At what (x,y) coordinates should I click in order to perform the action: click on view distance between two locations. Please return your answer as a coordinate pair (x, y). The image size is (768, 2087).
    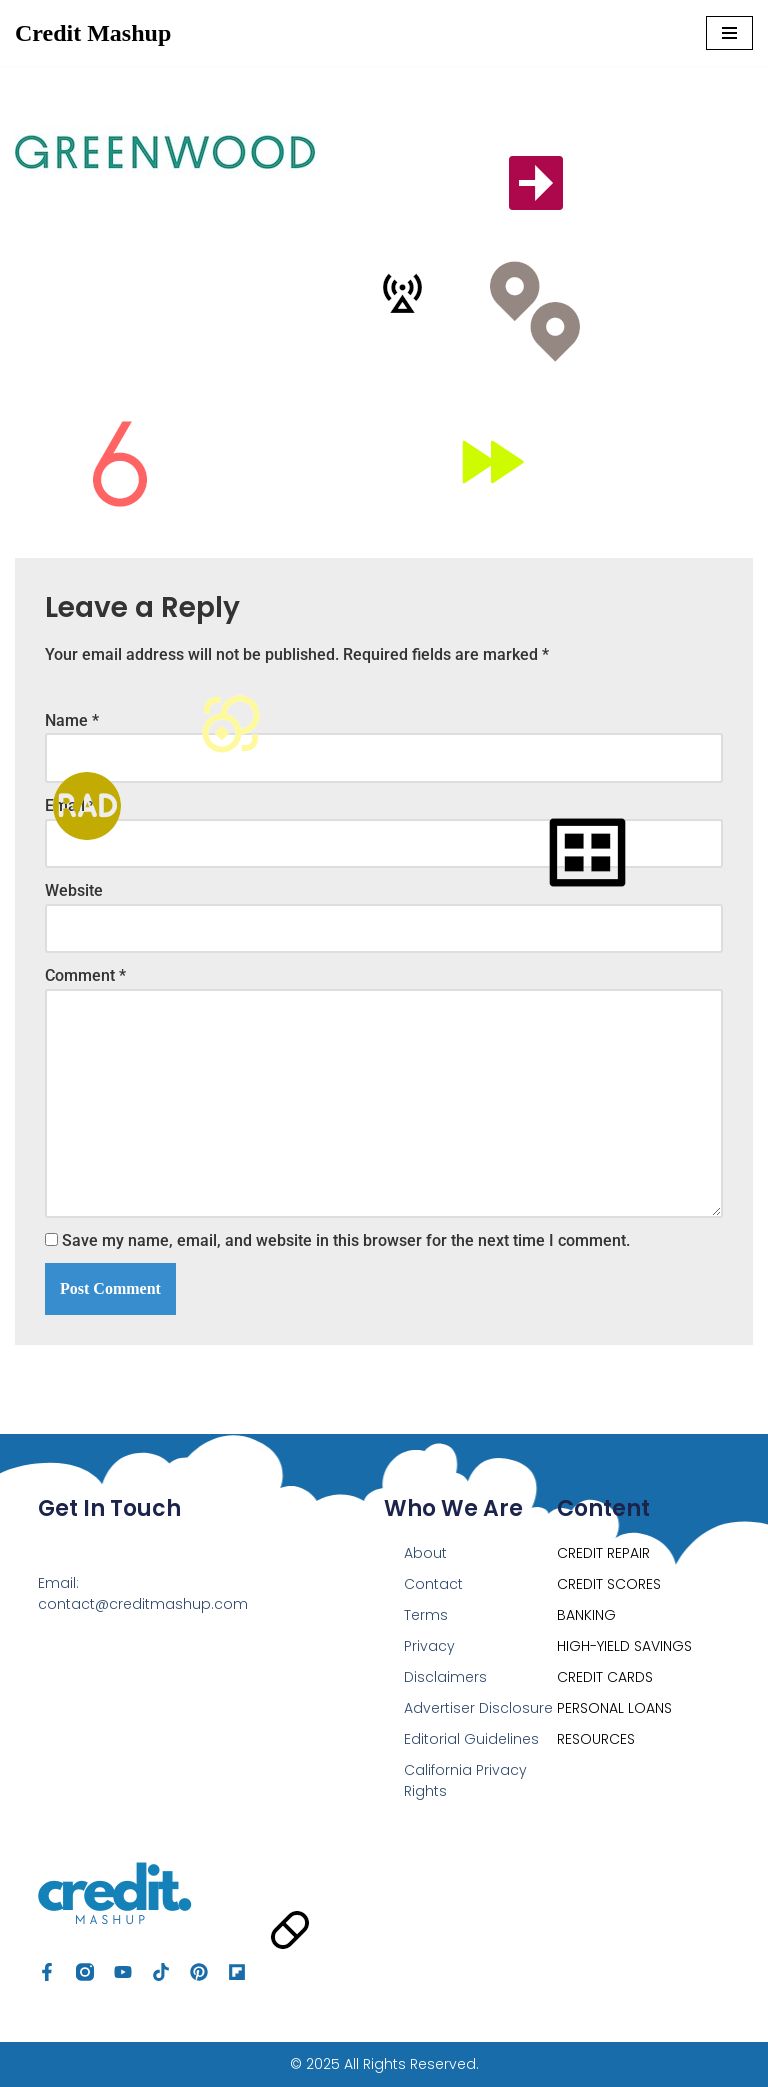
    Looking at the image, I should click on (535, 311).